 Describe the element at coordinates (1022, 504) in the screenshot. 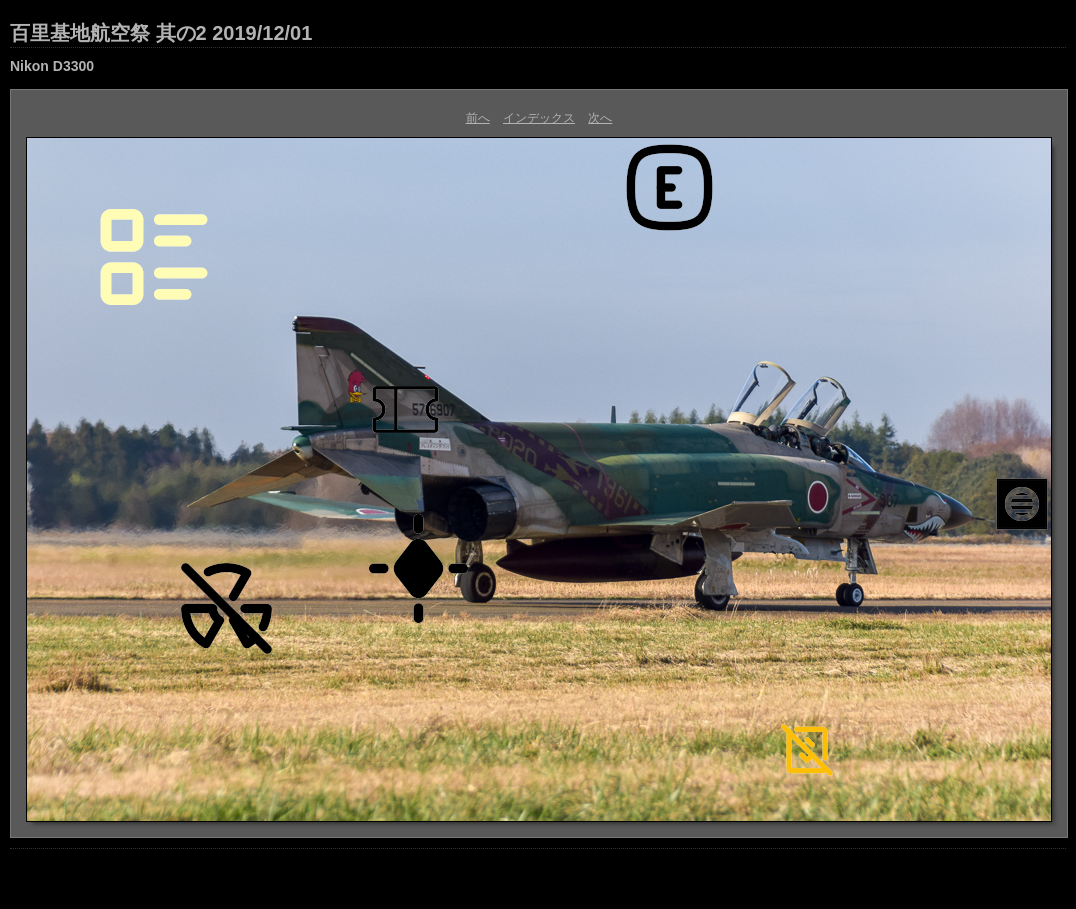

I see `access heating, ventilation, and air conditioning controls` at that location.